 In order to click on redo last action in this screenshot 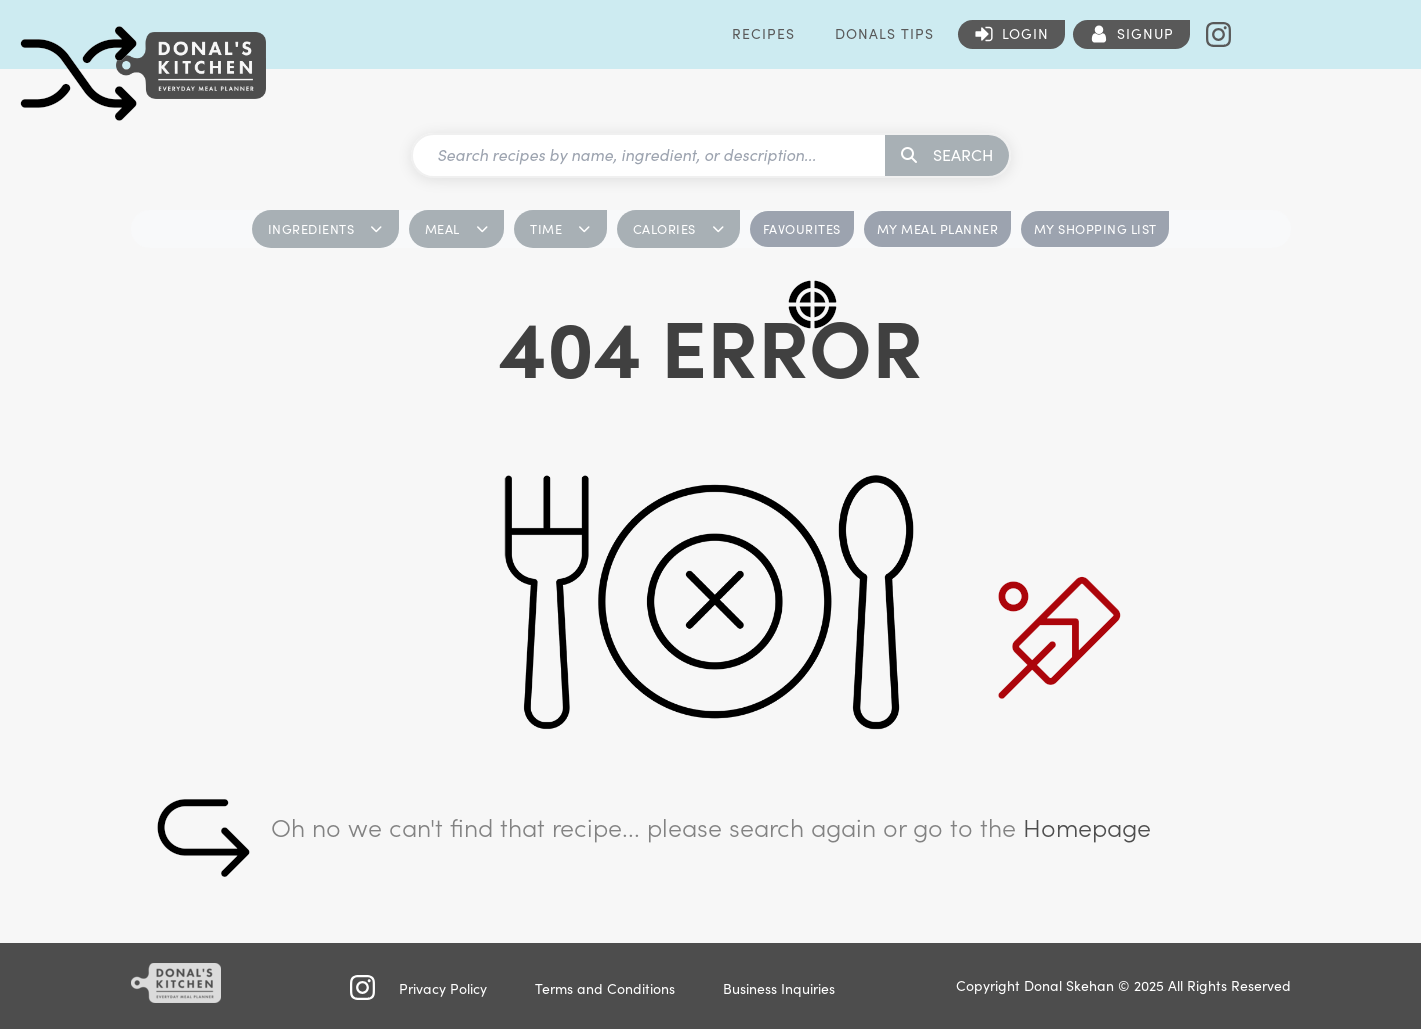, I will do `click(203, 834)`.